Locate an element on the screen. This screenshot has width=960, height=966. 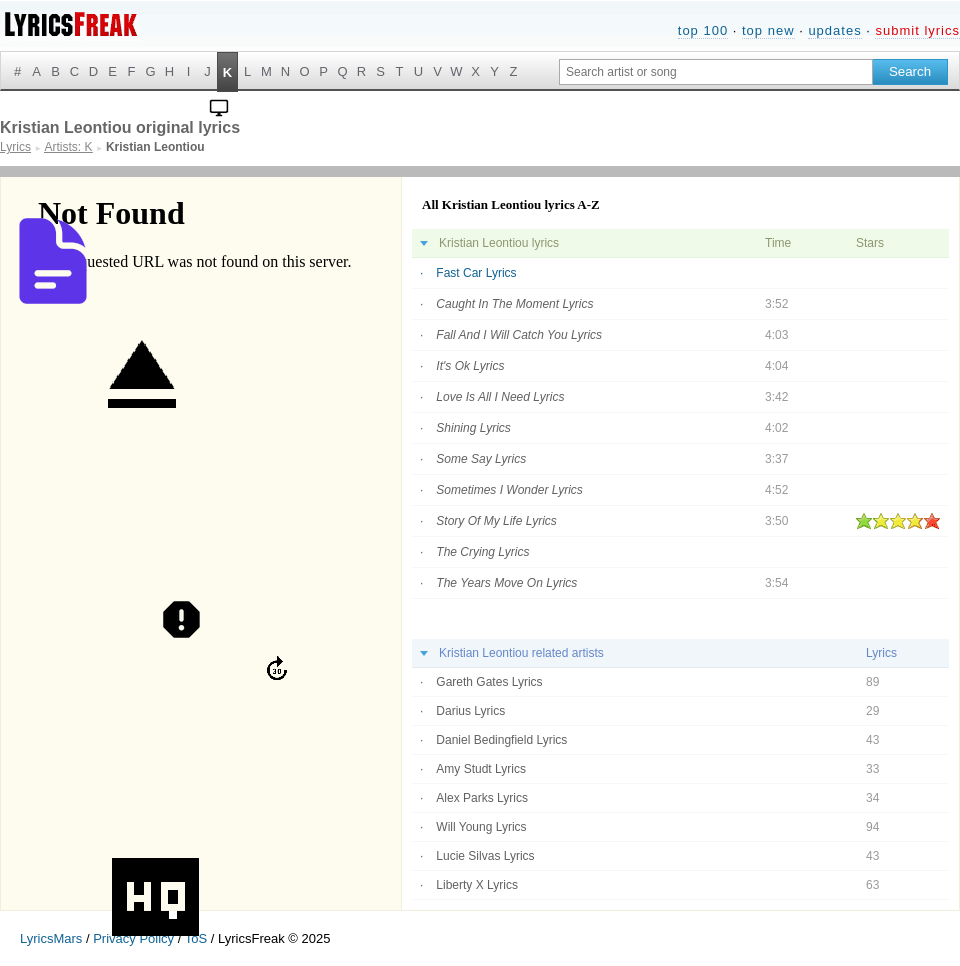
eject removable media or disc is located at coordinates (142, 374).